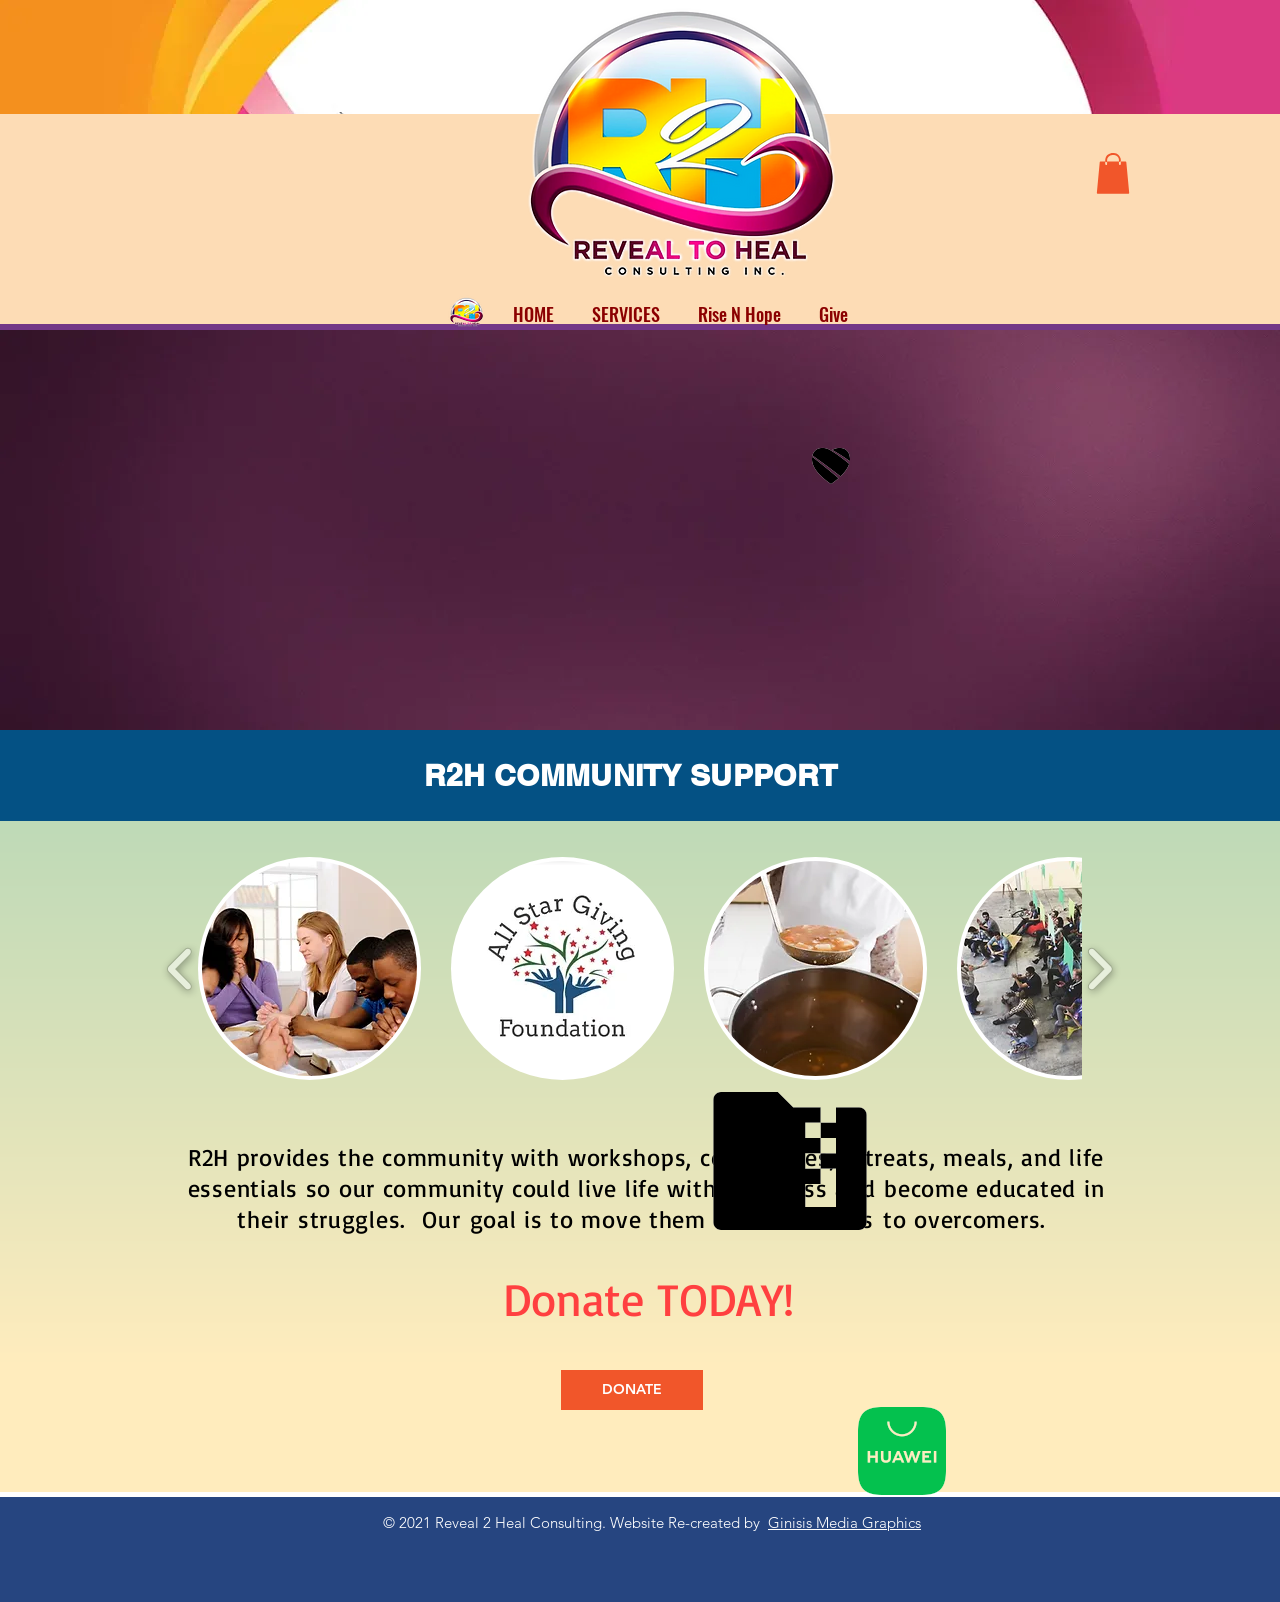 This screenshot has height=1602, width=1280. What do you see at coordinates (790, 1161) in the screenshot?
I see `open compressed folder` at bounding box center [790, 1161].